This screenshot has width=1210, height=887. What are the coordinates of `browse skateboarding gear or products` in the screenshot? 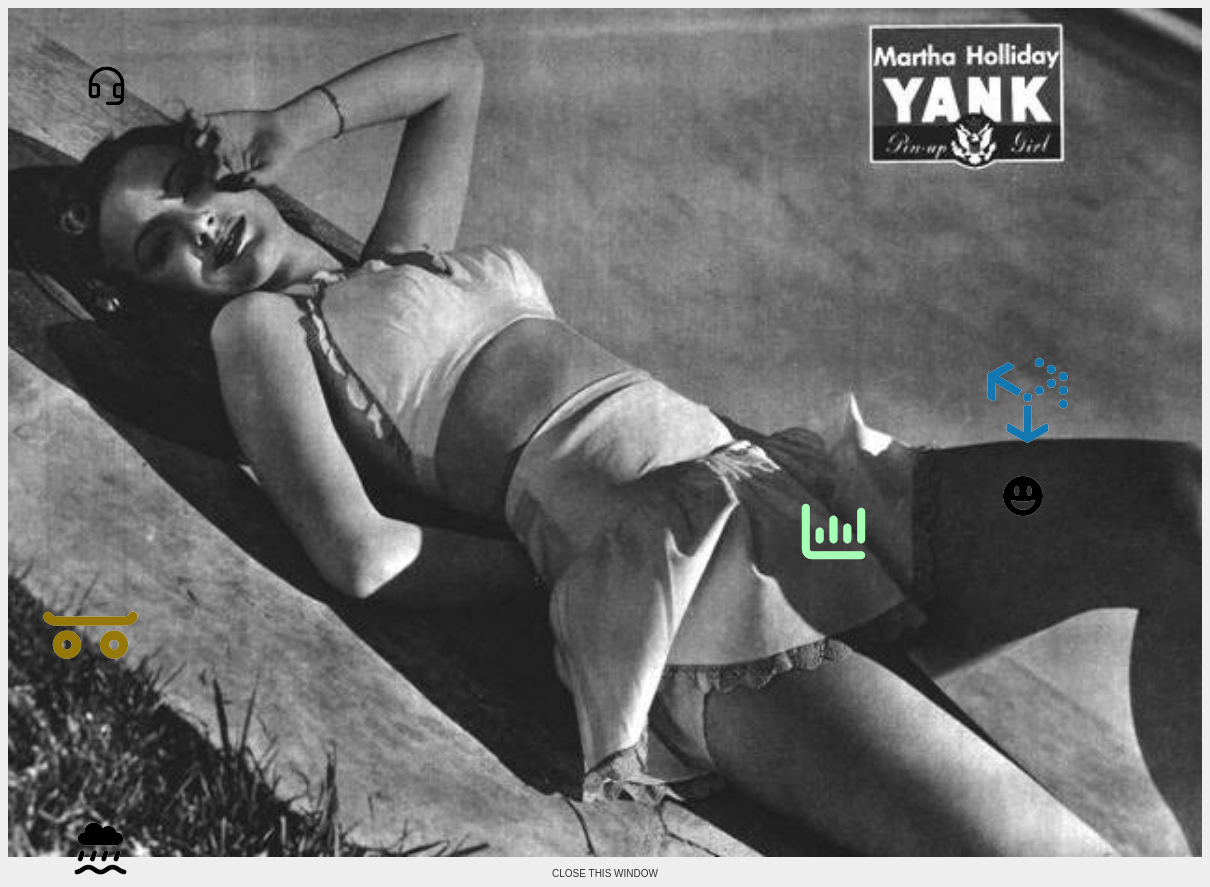 It's located at (90, 630).